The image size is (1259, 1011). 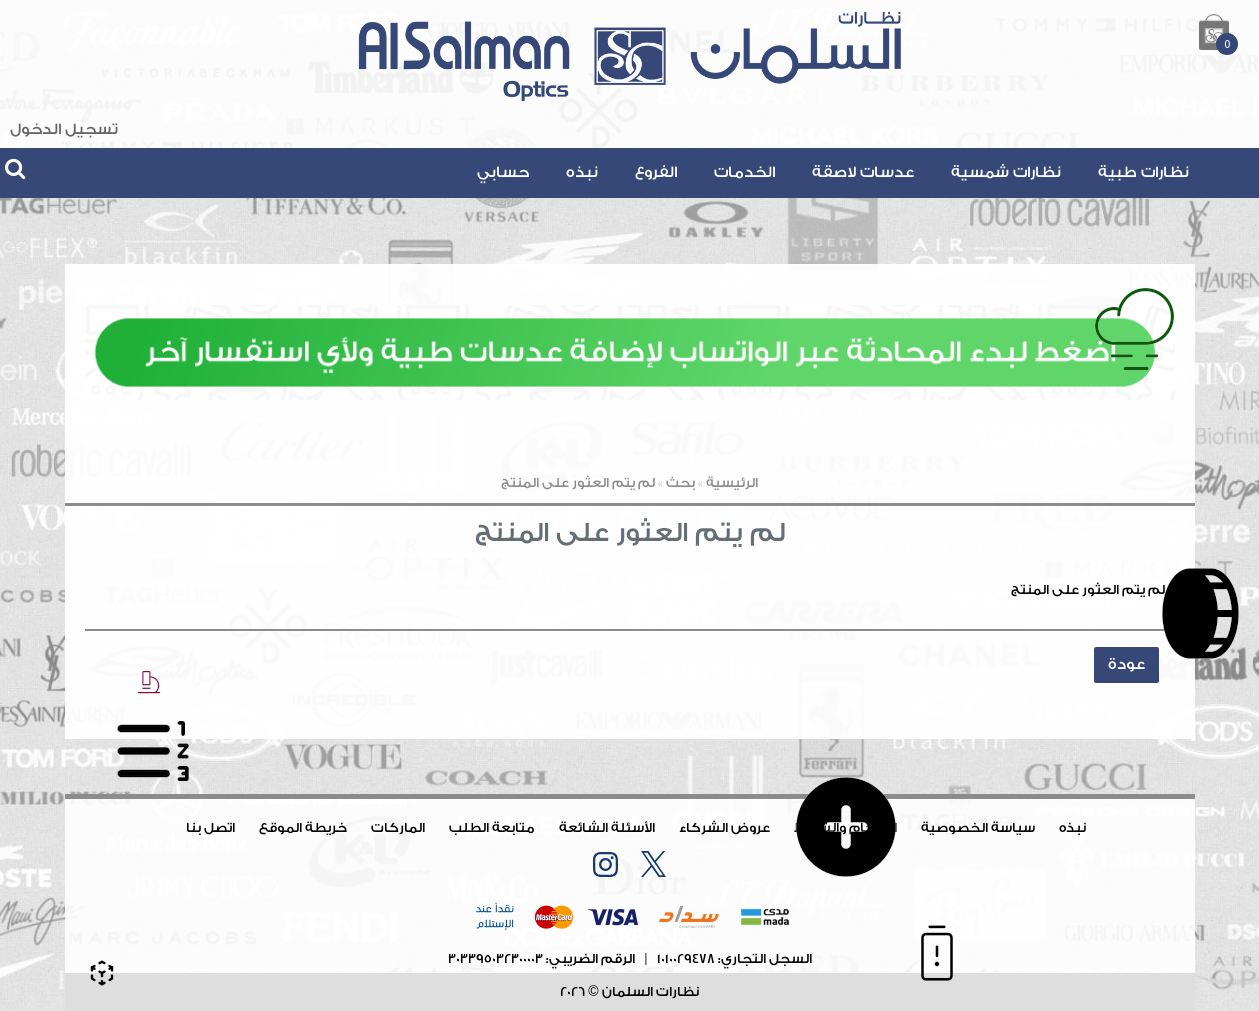 I want to click on access scientific or research tools, so click(x=149, y=683).